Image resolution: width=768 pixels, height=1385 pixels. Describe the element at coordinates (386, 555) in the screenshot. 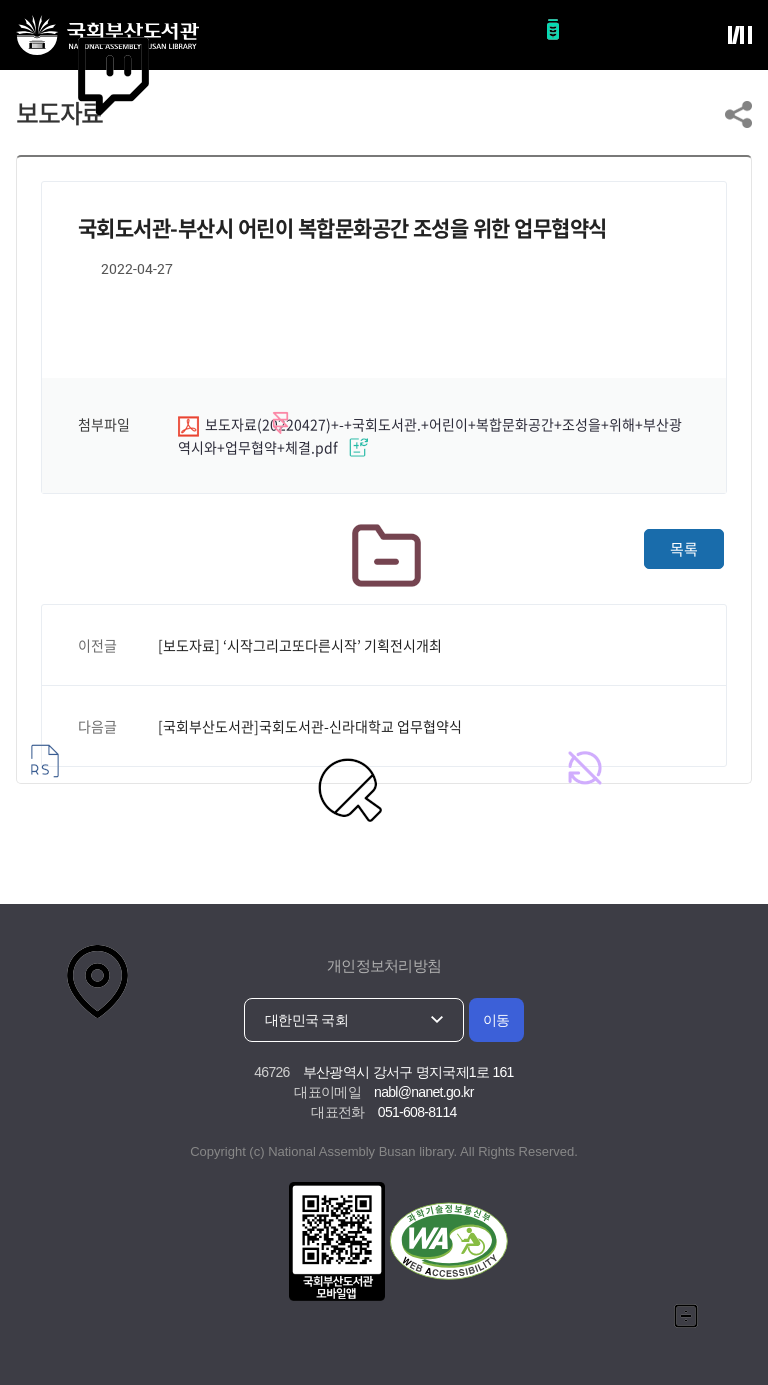

I see `remove a folder` at that location.